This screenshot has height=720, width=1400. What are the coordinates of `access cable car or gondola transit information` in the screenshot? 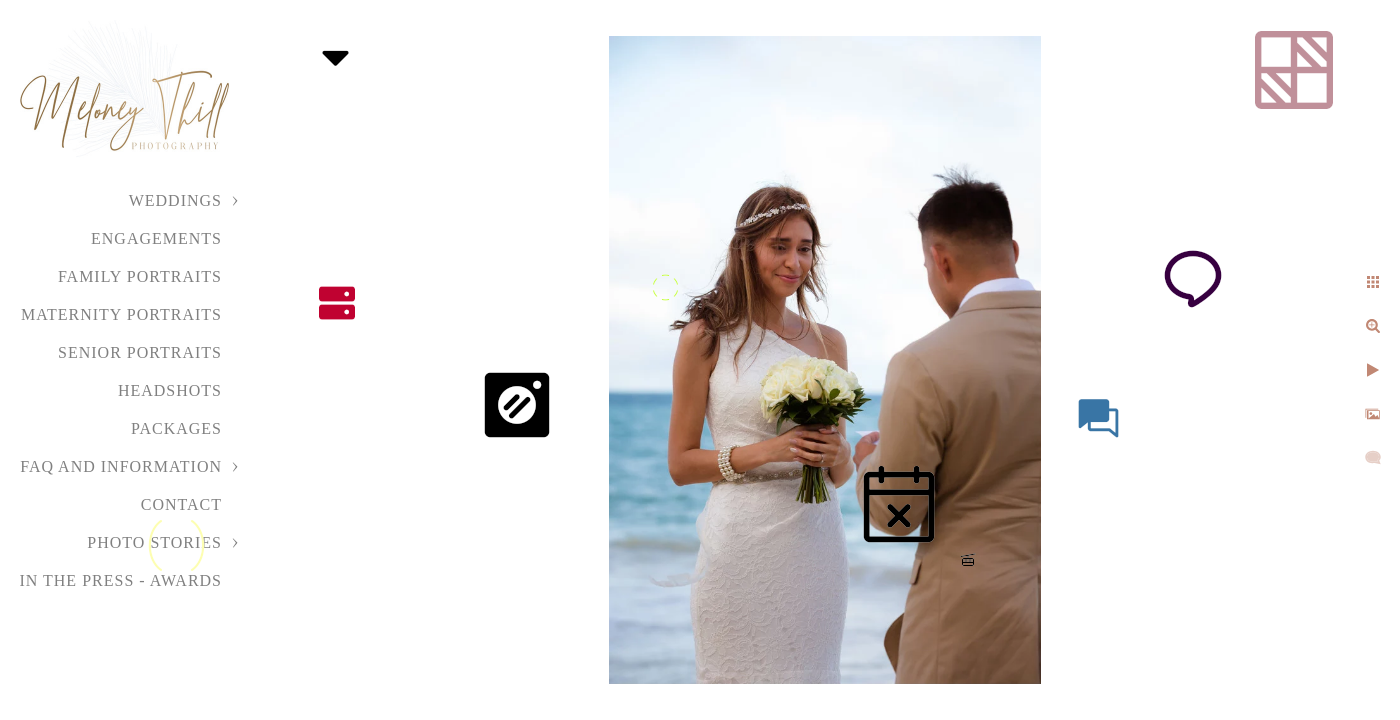 It's located at (968, 560).